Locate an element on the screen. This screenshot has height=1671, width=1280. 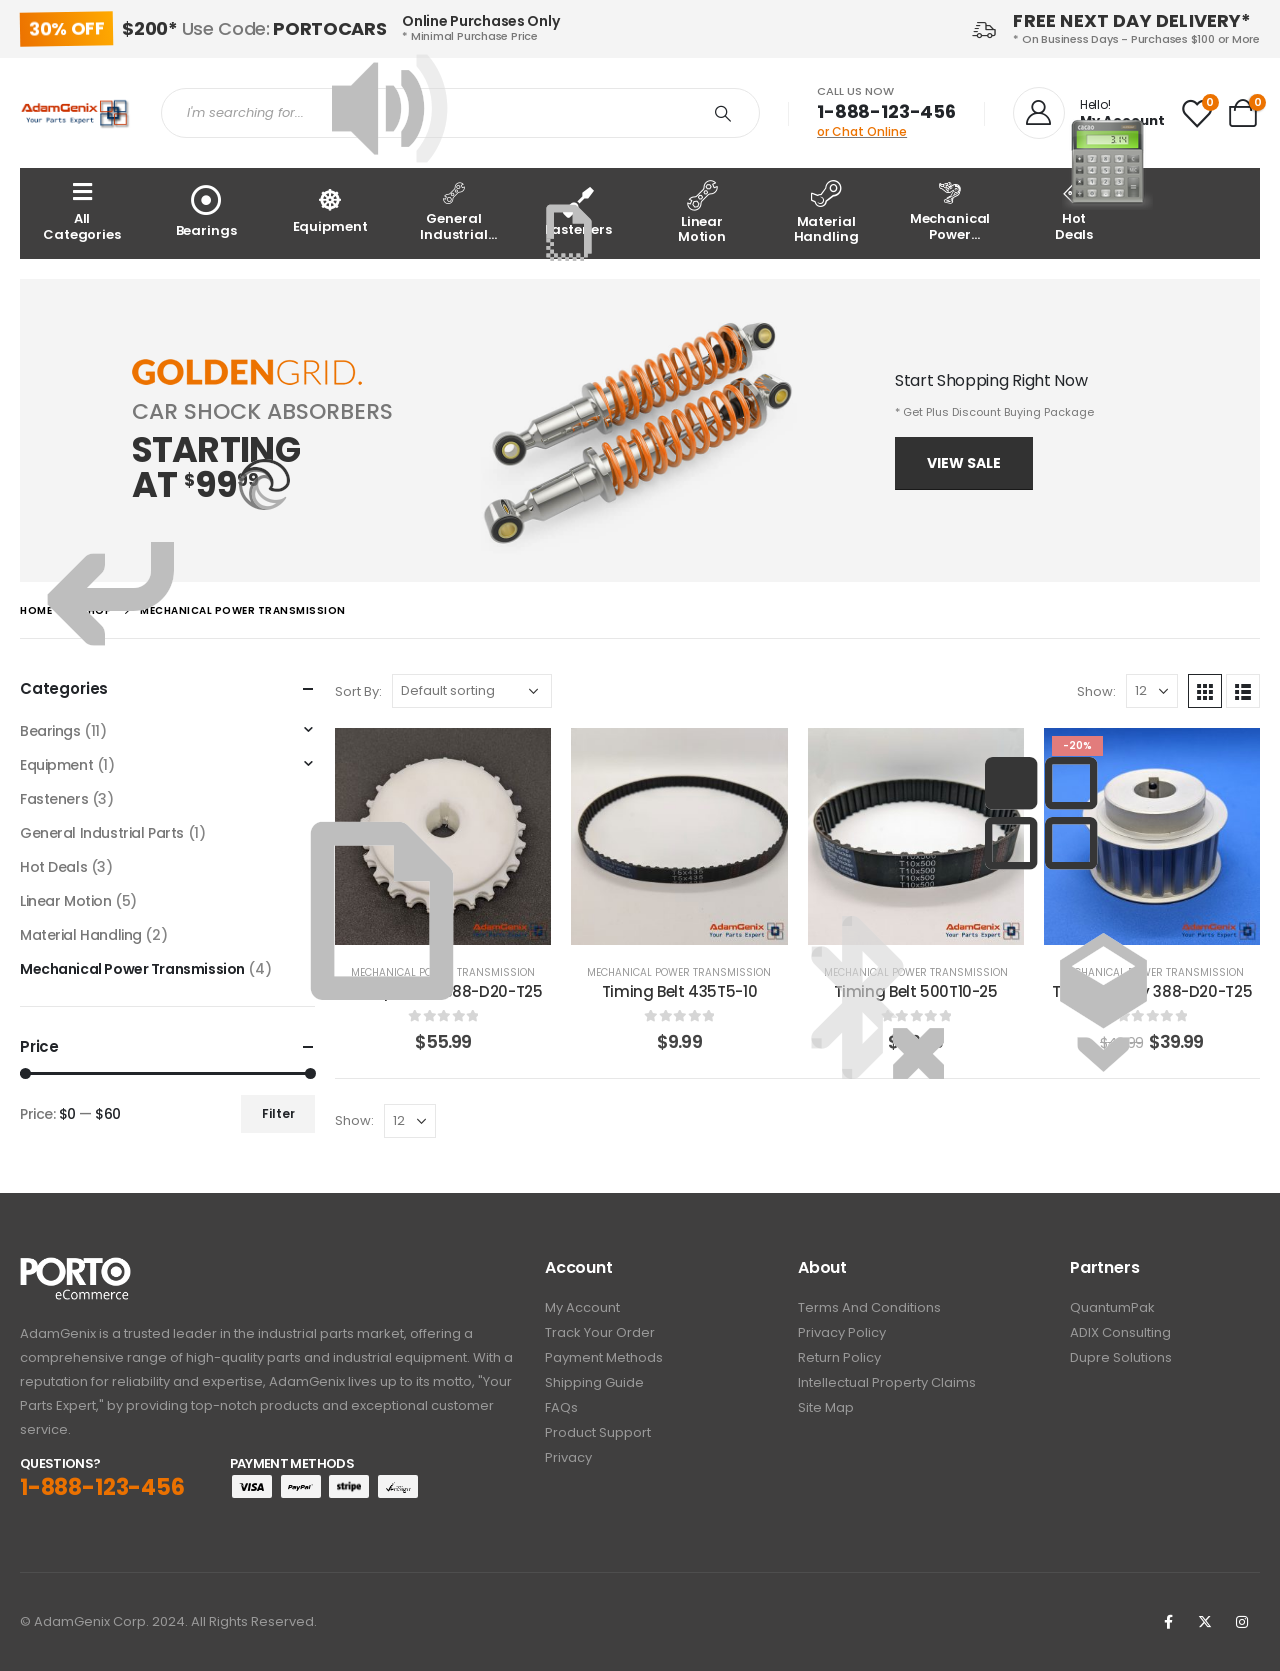
access your templates folder is located at coordinates (569, 231).